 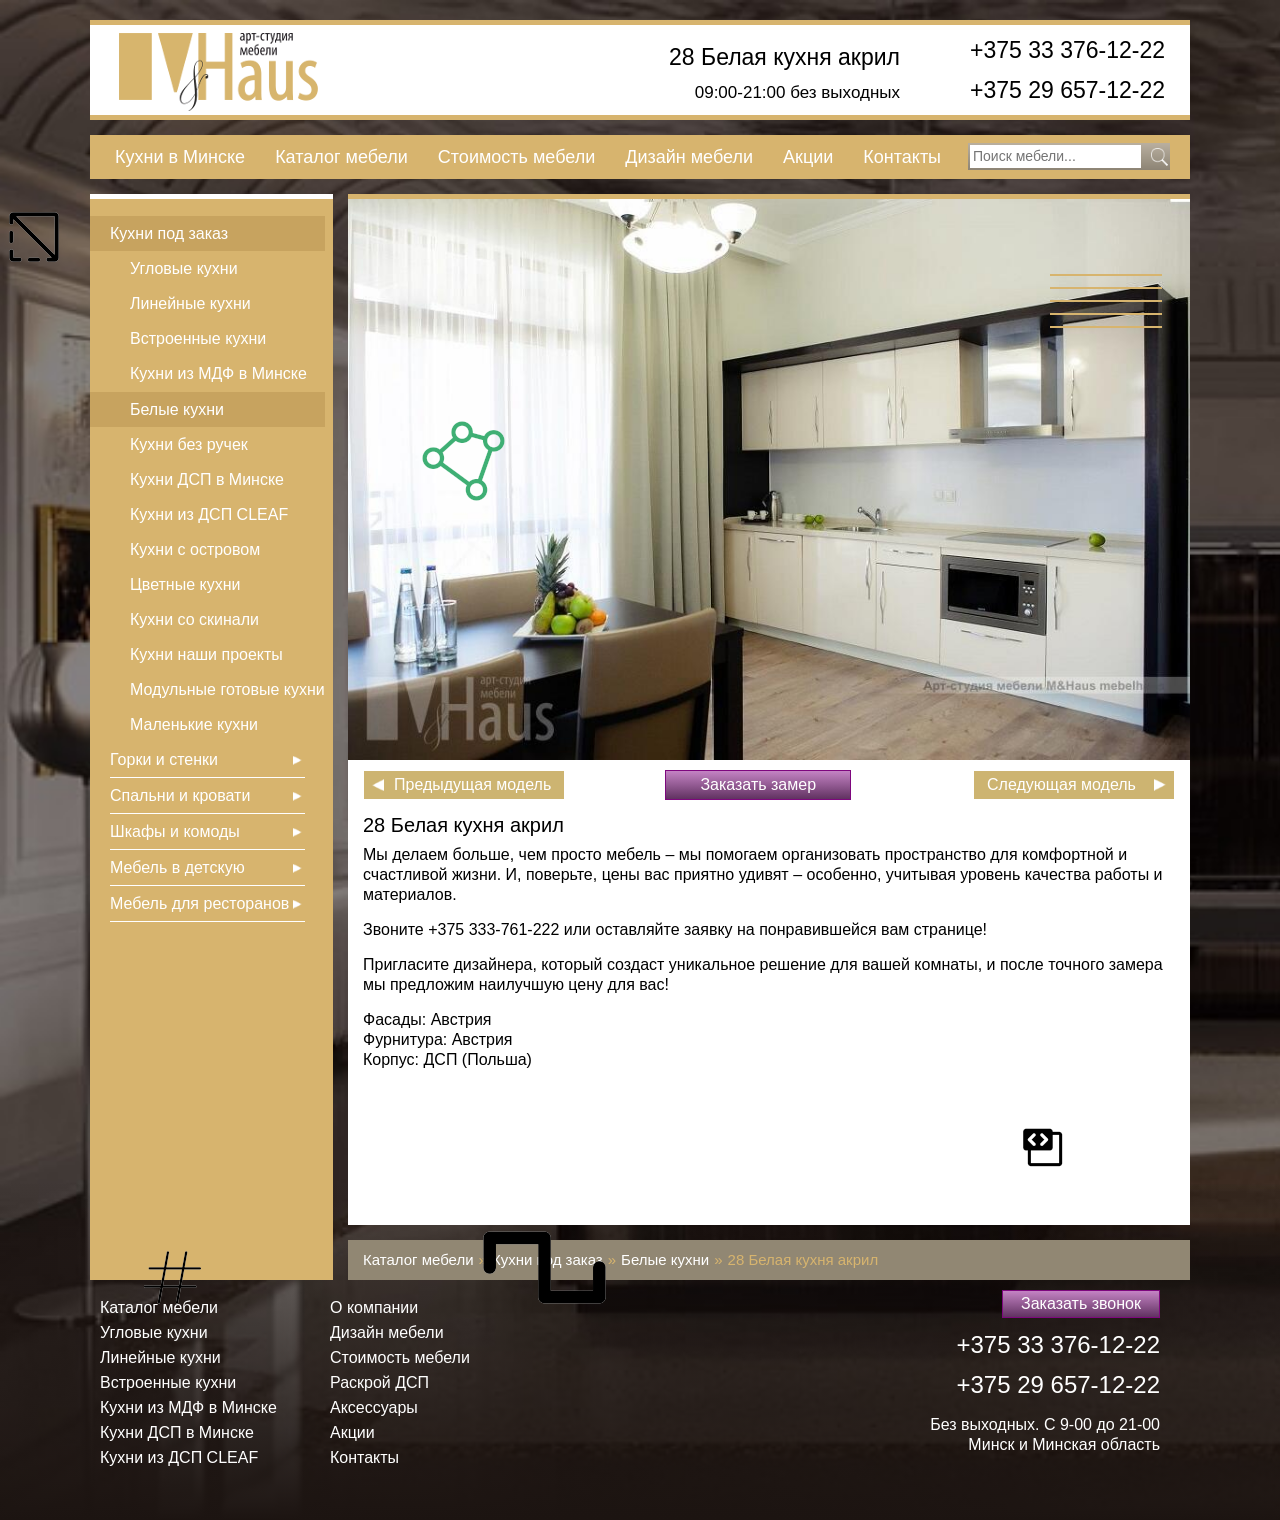 What do you see at coordinates (544, 1267) in the screenshot?
I see `toggle square wave audio output` at bounding box center [544, 1267].